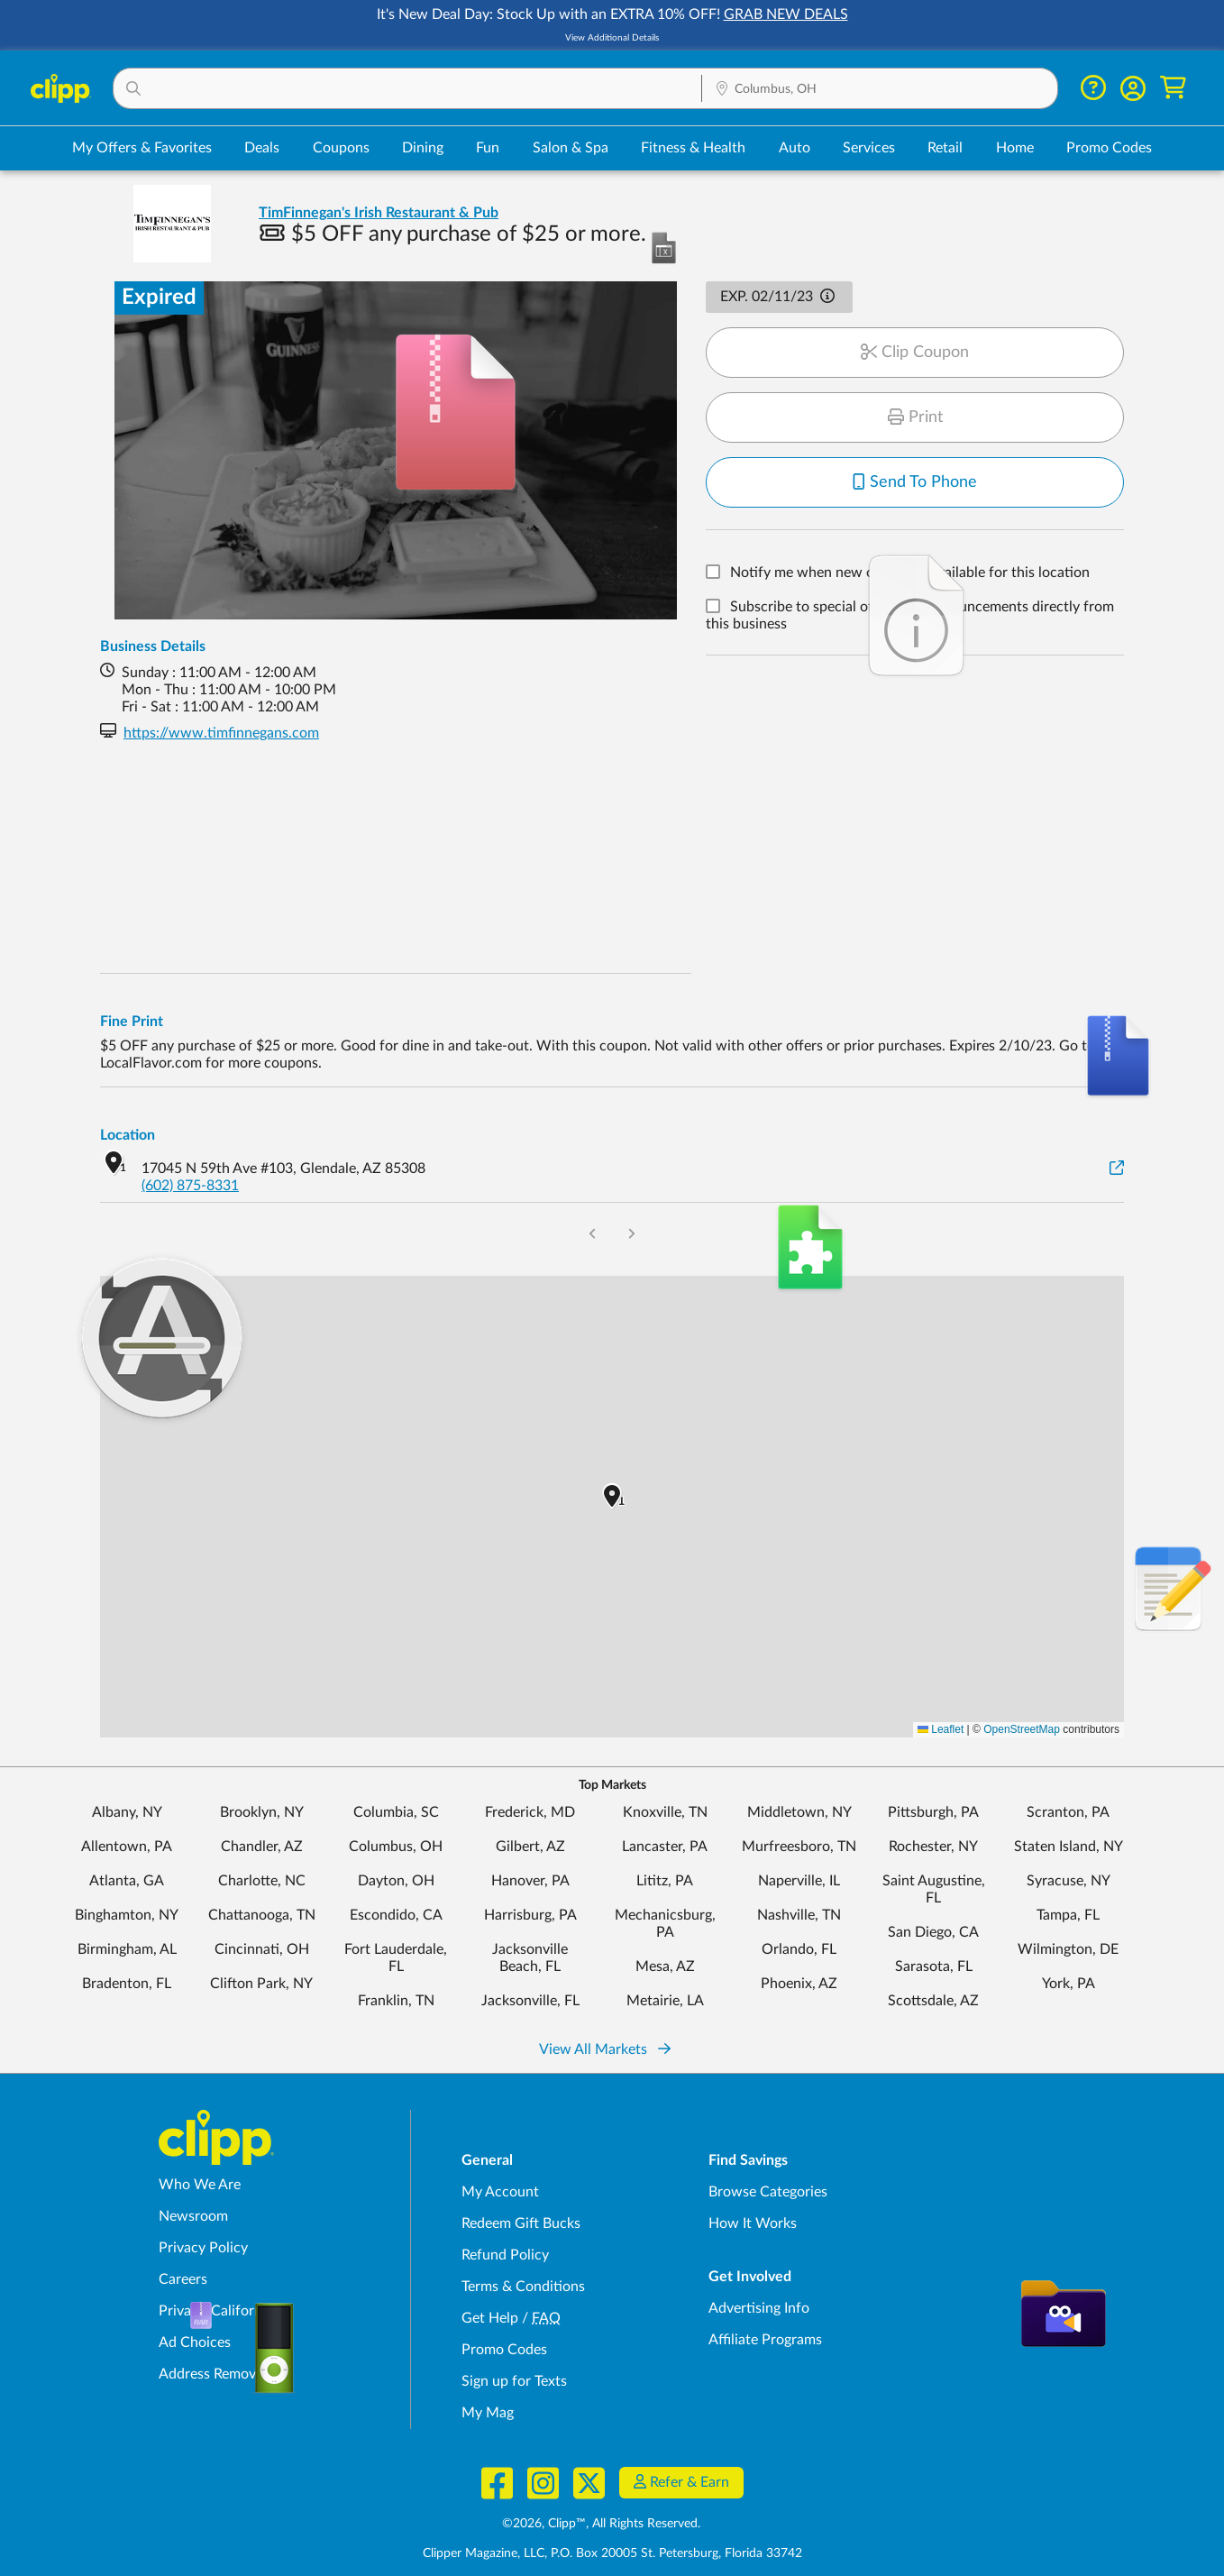 This screenshot has width=1224, height=2576. Describe the element at coordinates (810, 1249) in the screenshot. I see `an add-on or extension file type` at that location.